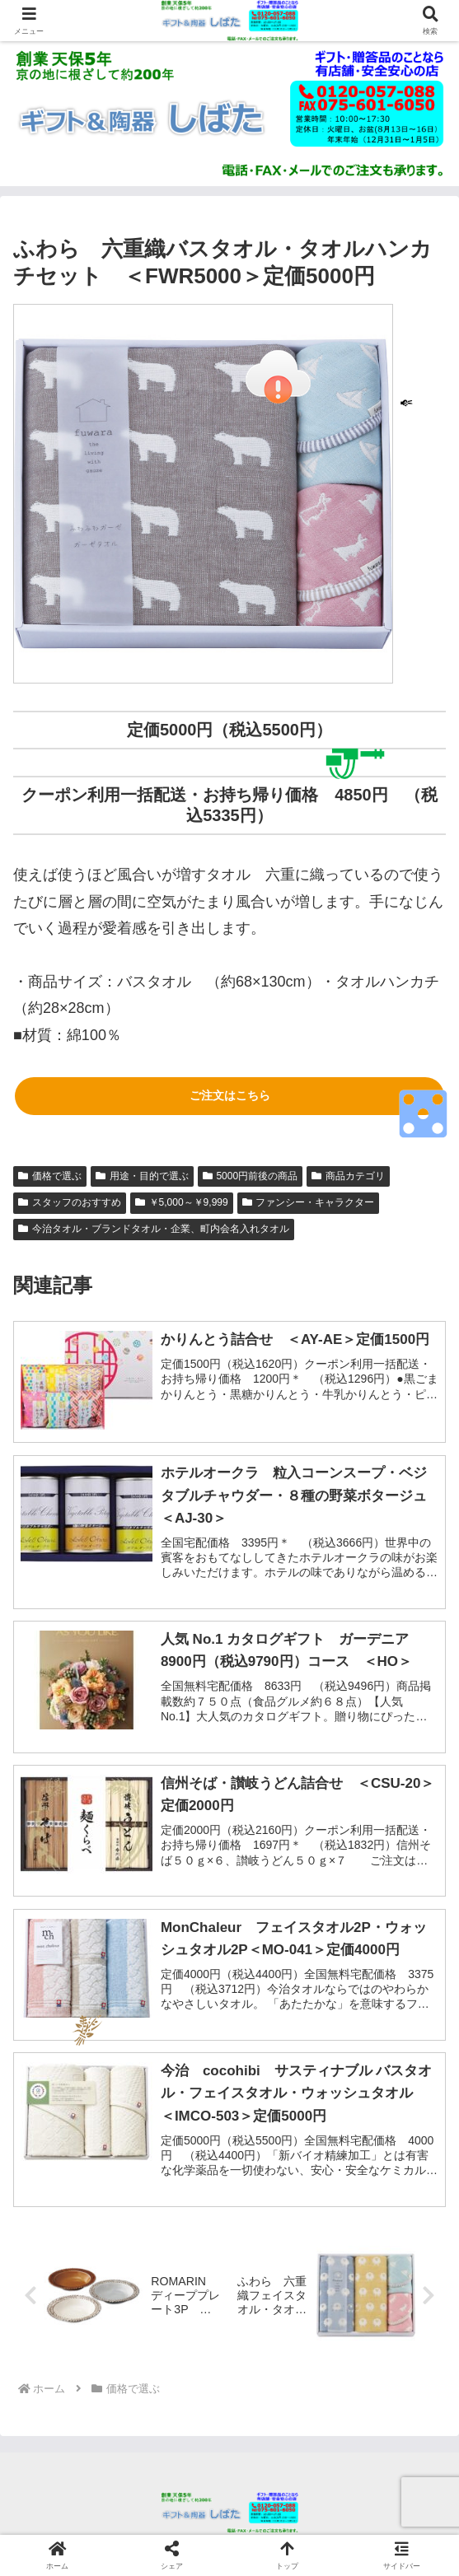  Describe the element at coordinates (87, 2030) in the screenshot. I see `view collected herbs or botanical items` at that location.